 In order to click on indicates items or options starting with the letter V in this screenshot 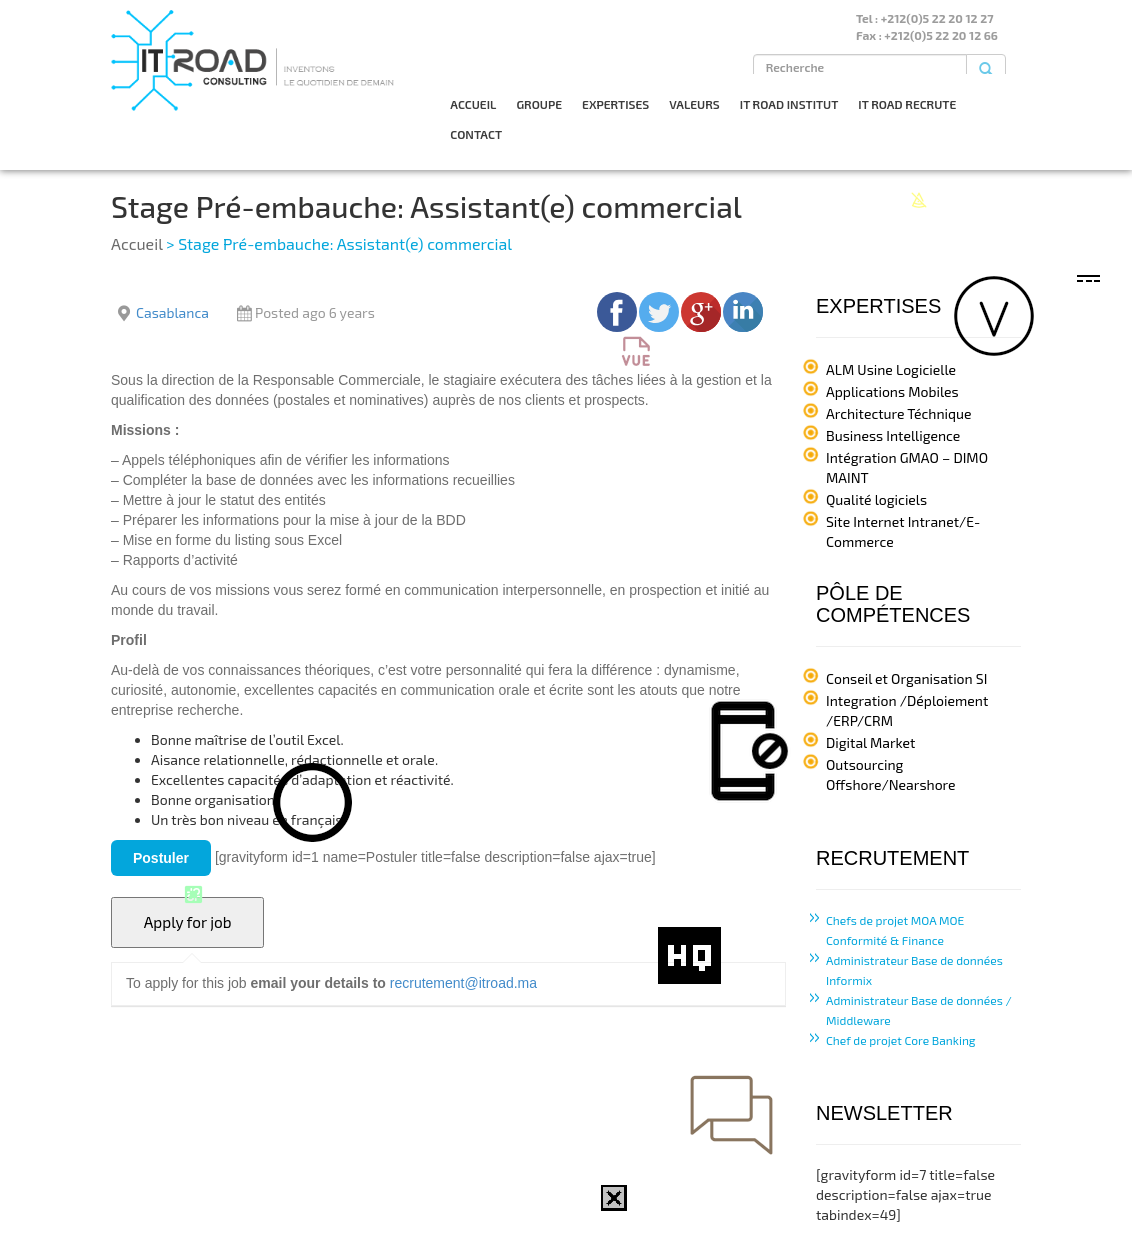, I will do `click(994, 316)`.